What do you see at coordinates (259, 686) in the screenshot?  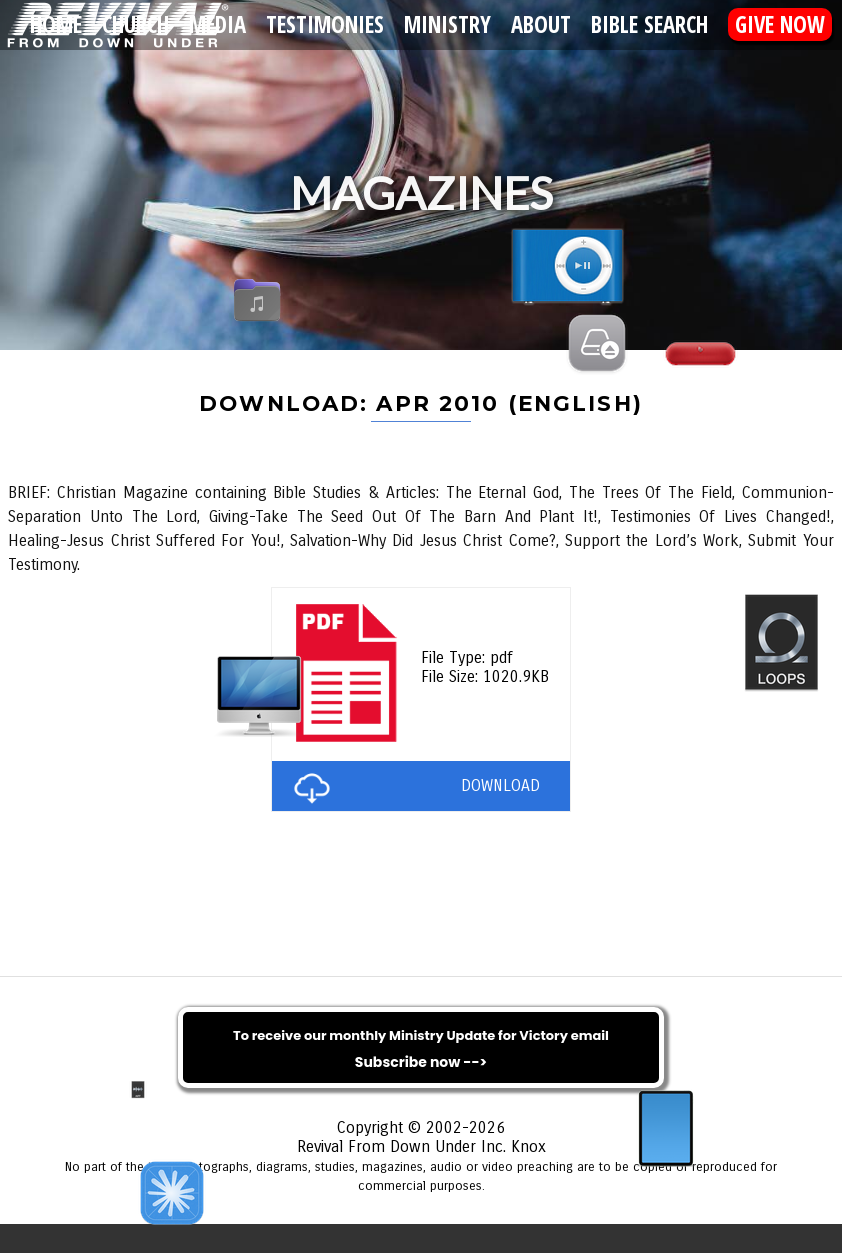 I see `represents this mac in system preferences or network settings` at bounding box center [259, 686].